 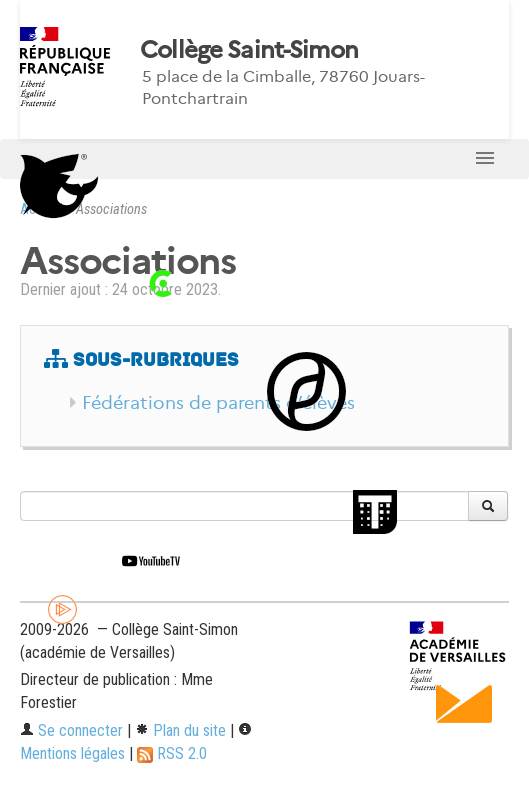 What do you see at coordinates (62, 609) in the screenshot?
I see `open Pluralsight learning platform` at bounding box center [62, 609].